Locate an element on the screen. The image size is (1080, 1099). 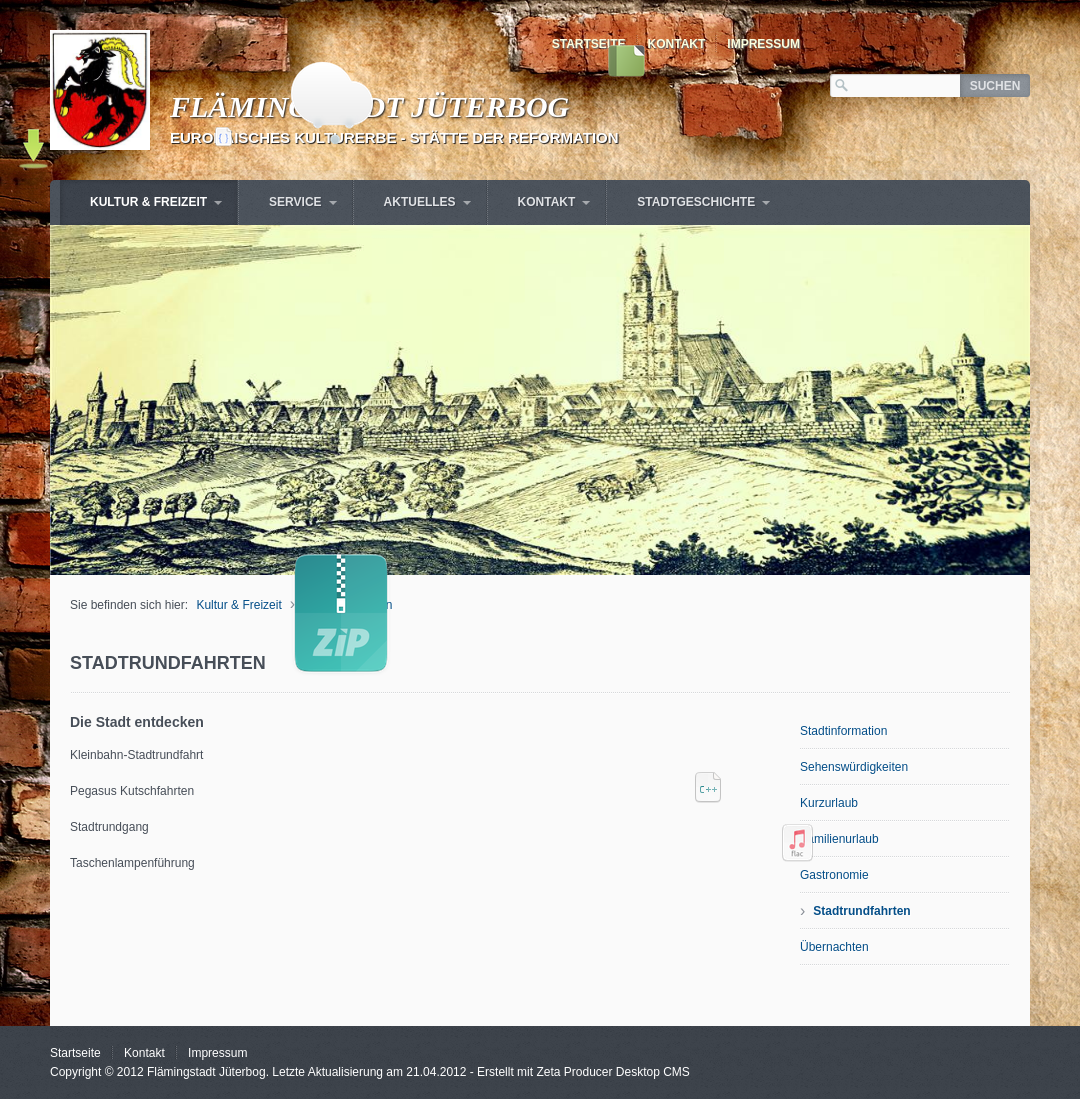
open or extract a compressed zip file is located at coordinates (341, 613).